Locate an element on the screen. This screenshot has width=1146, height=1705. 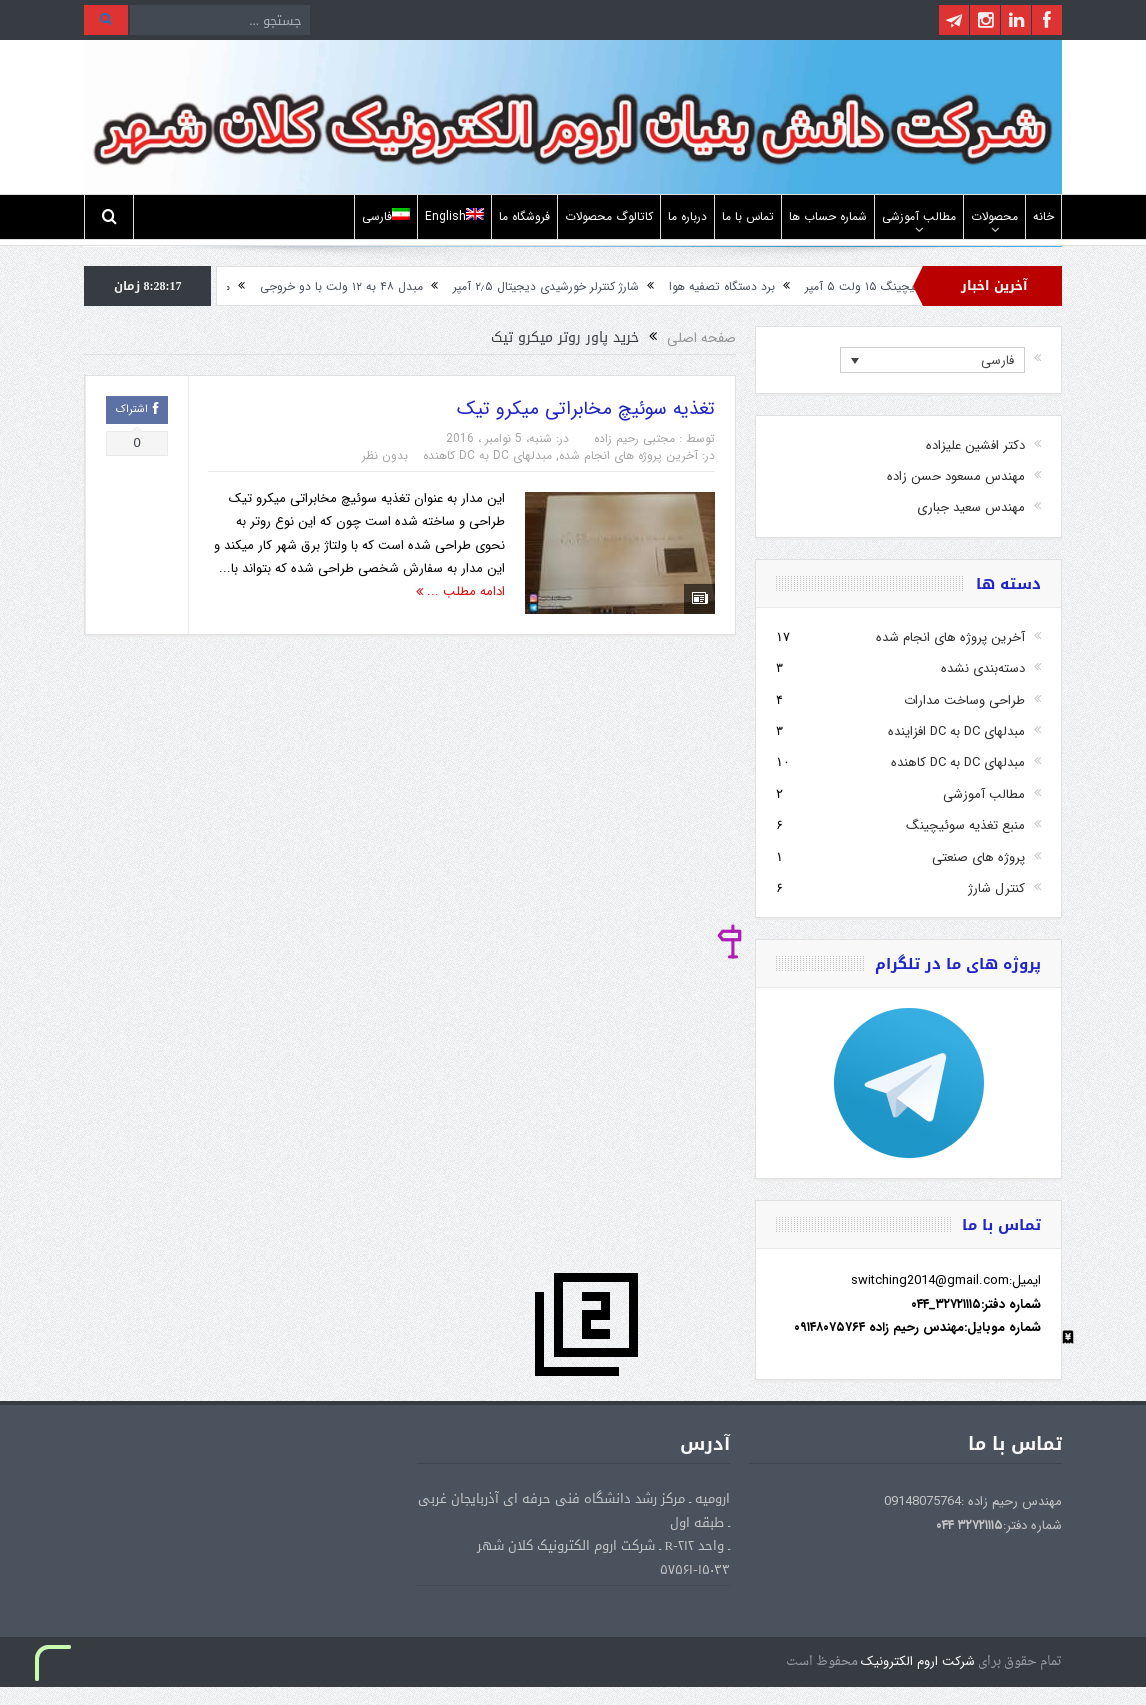
select or apply filter number 2 is located at coordinates (586, 1324).